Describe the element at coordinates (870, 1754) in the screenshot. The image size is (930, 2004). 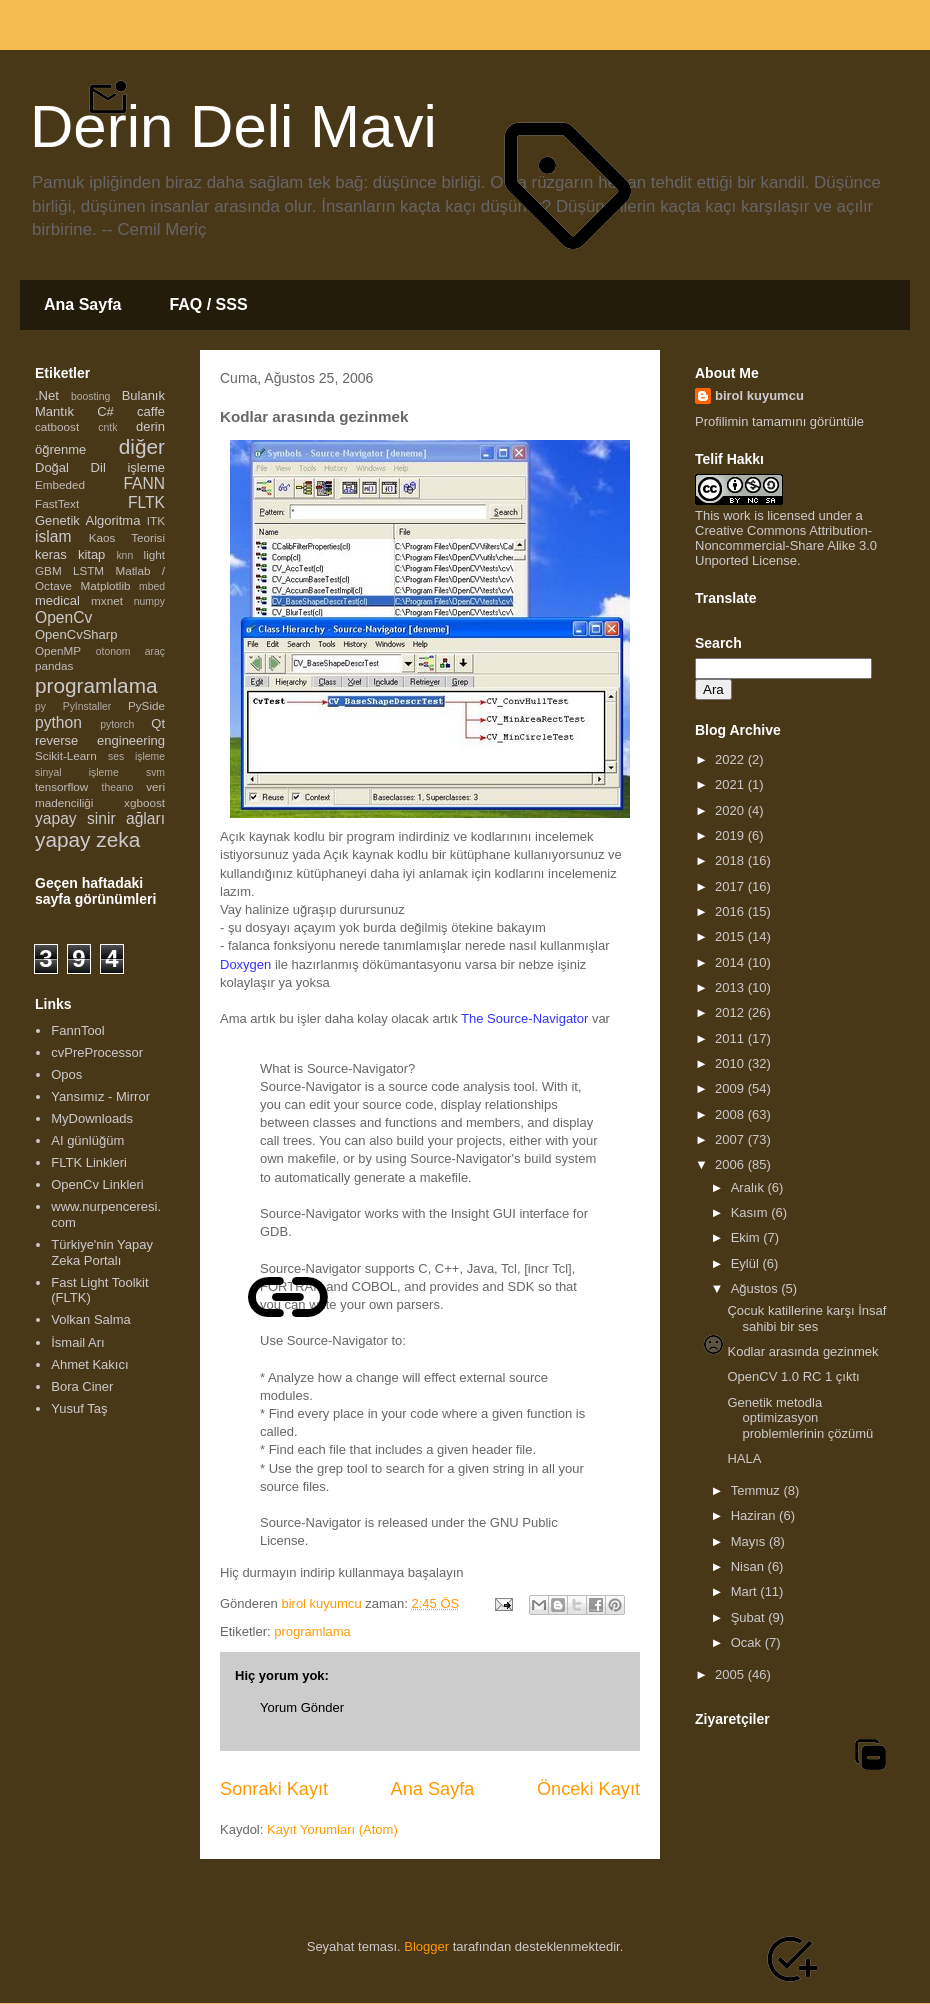
I see `remove an item from clipboard` at that location.